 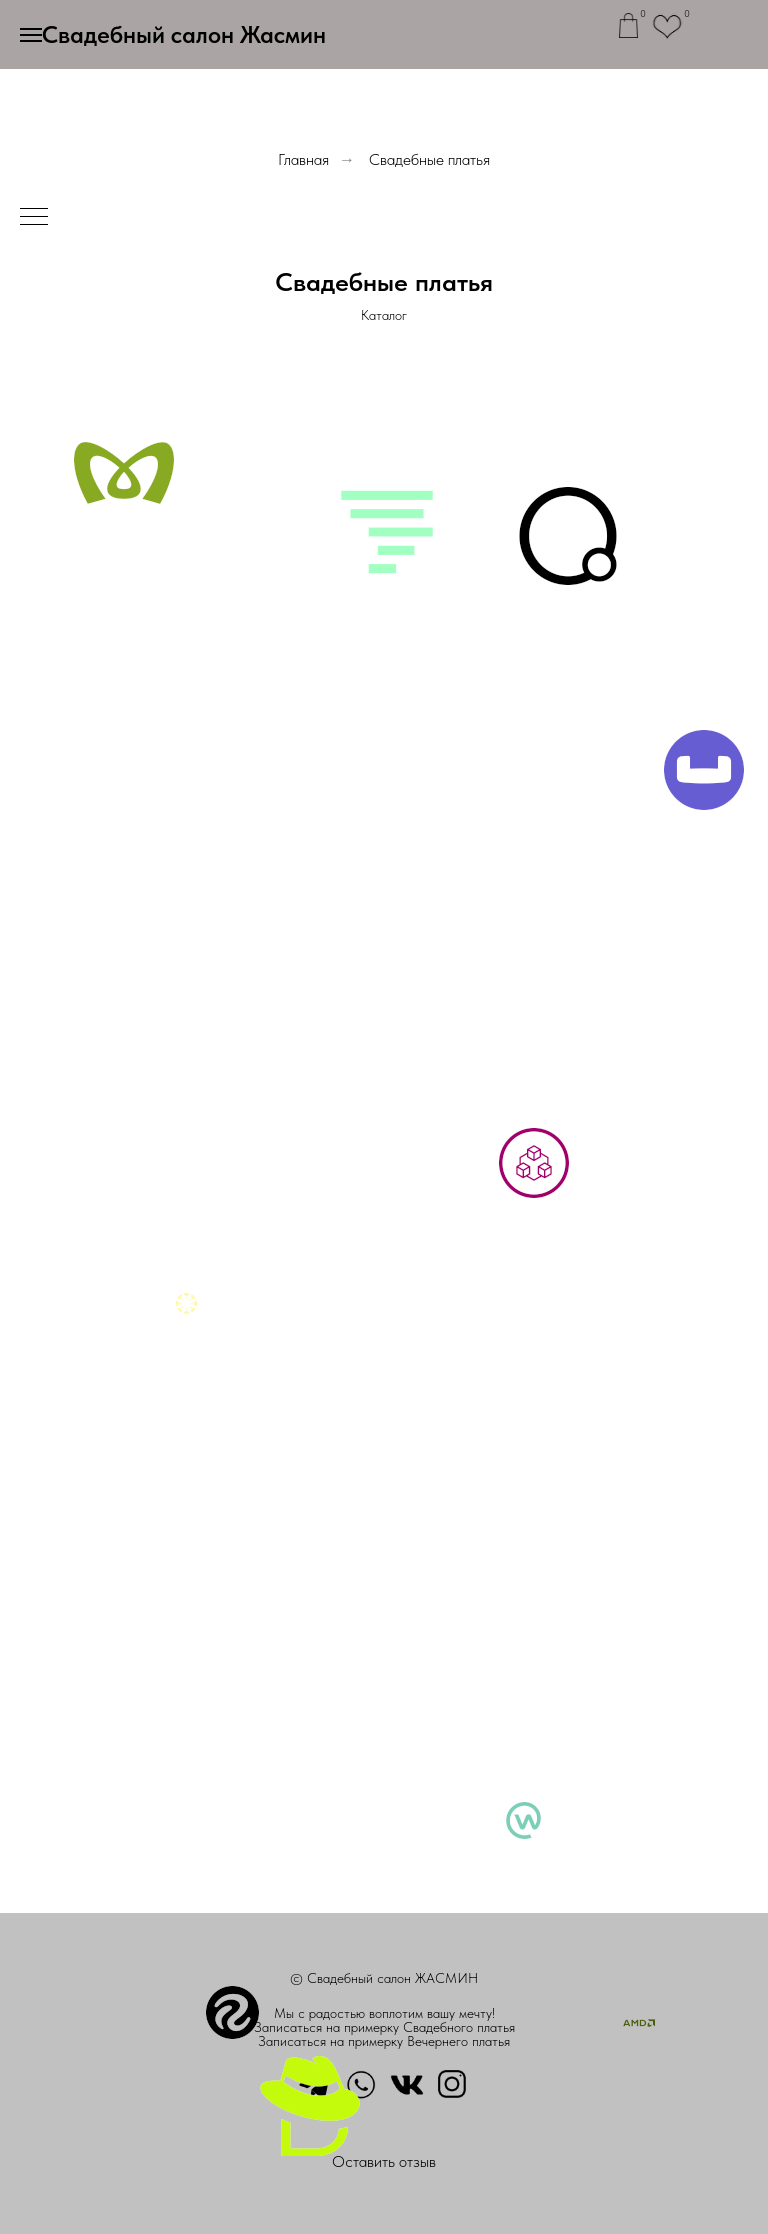 What do you see at coordinates (232, 2012) in the screenshot?
I see `open Roboflow app or website` at bounding box center [232, 2012].